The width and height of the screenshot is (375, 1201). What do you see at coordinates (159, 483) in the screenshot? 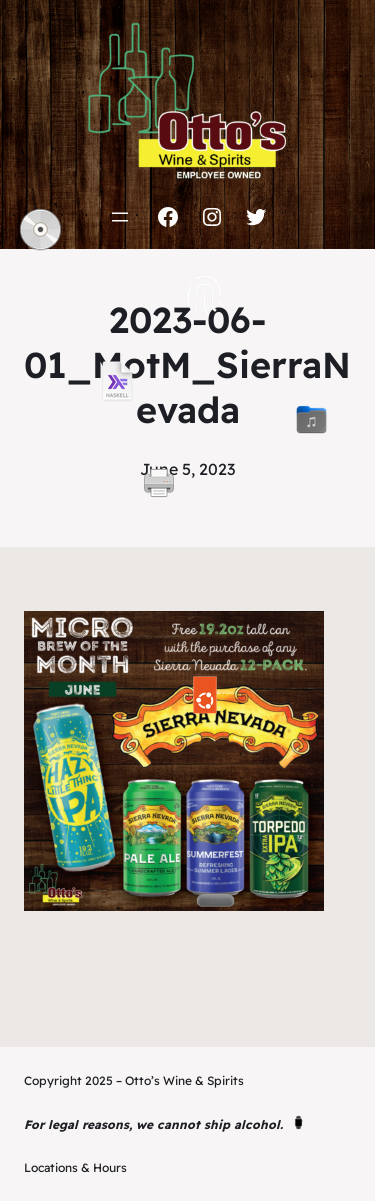
I see `print the current document` at bounding box center [159, 483].